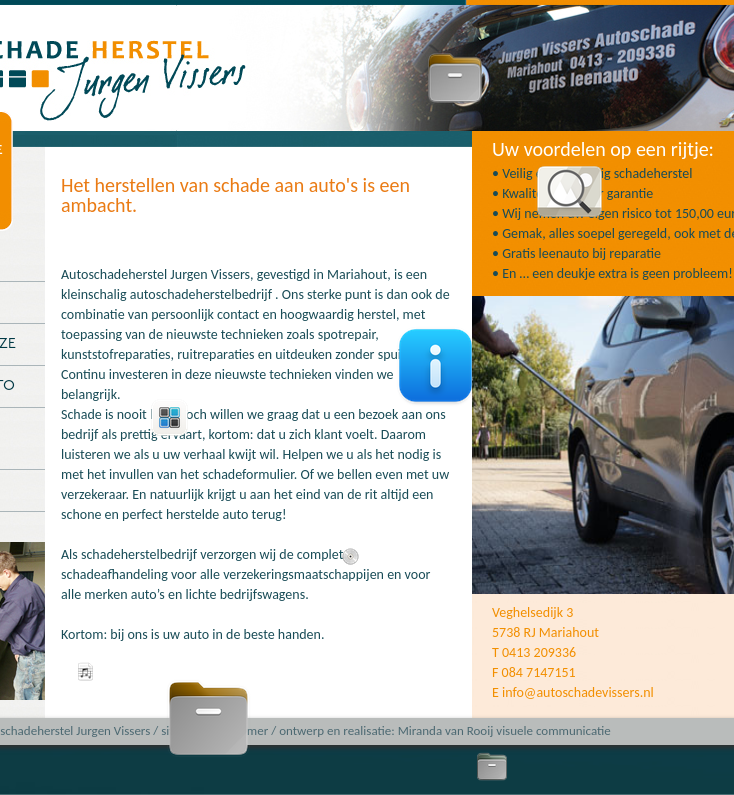 This screenshot has height=795, width=734. Describe the element at coordinates (85, 671) in the screenshot. I see `an iMelody audio file` at that location.